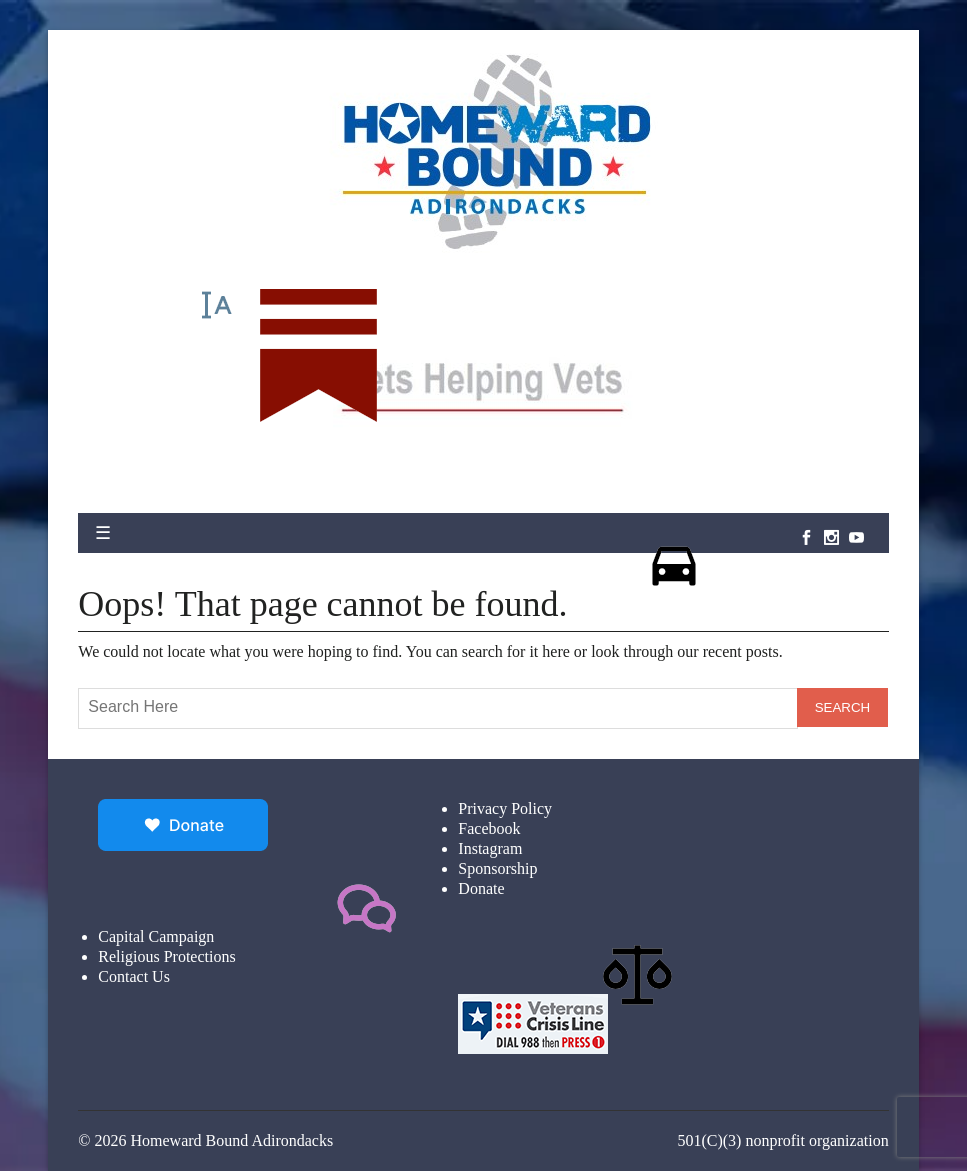 Image resolution: width=967 pixels, height=1171 pixels. Describe the element at coordinates (318, 355) in the screenshot. I see `open the Substack app` at that location.